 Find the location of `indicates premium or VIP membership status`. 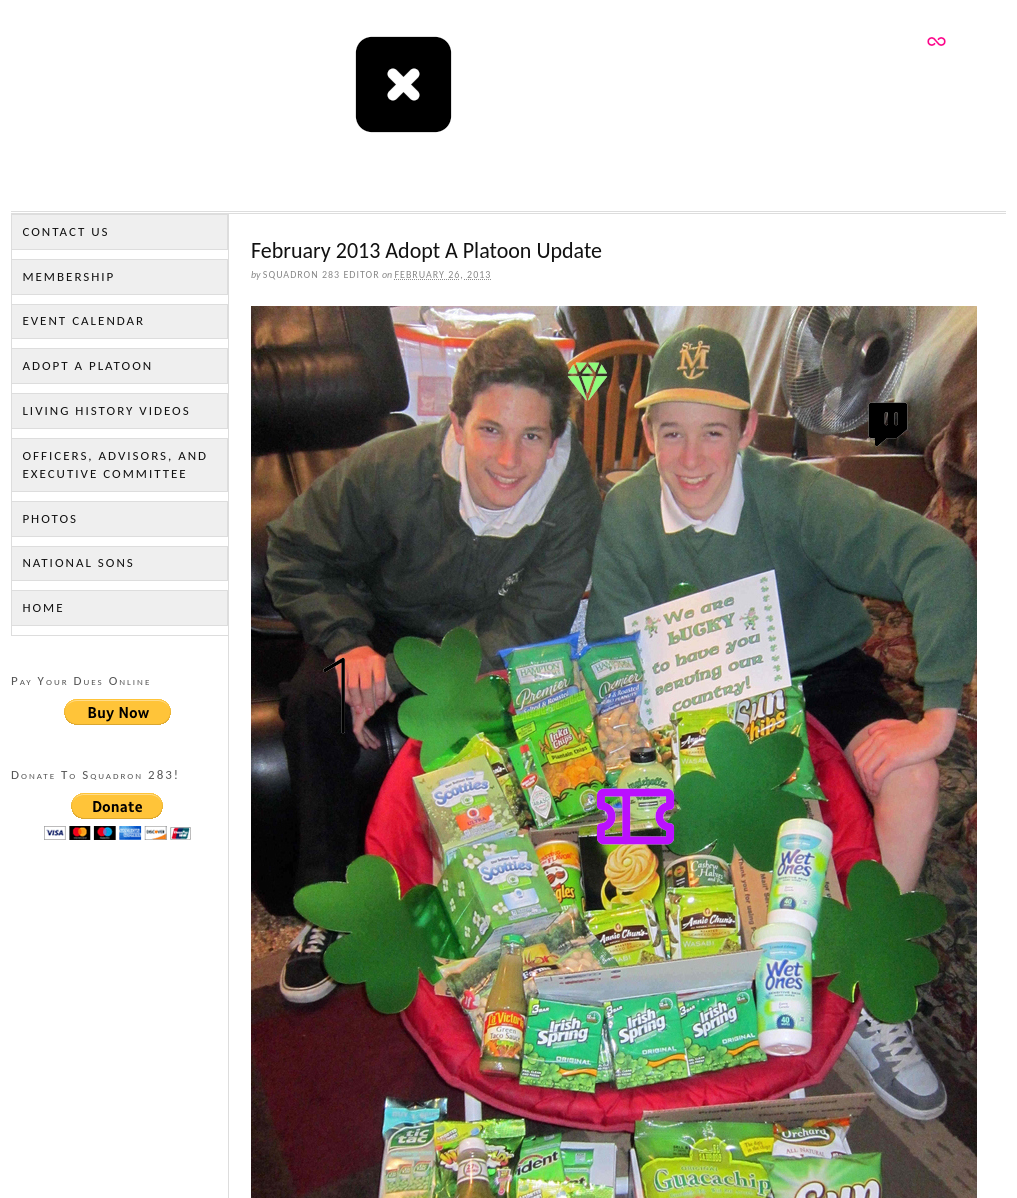

indicates premium or VIP membership status is located at coordinates (587, 381).